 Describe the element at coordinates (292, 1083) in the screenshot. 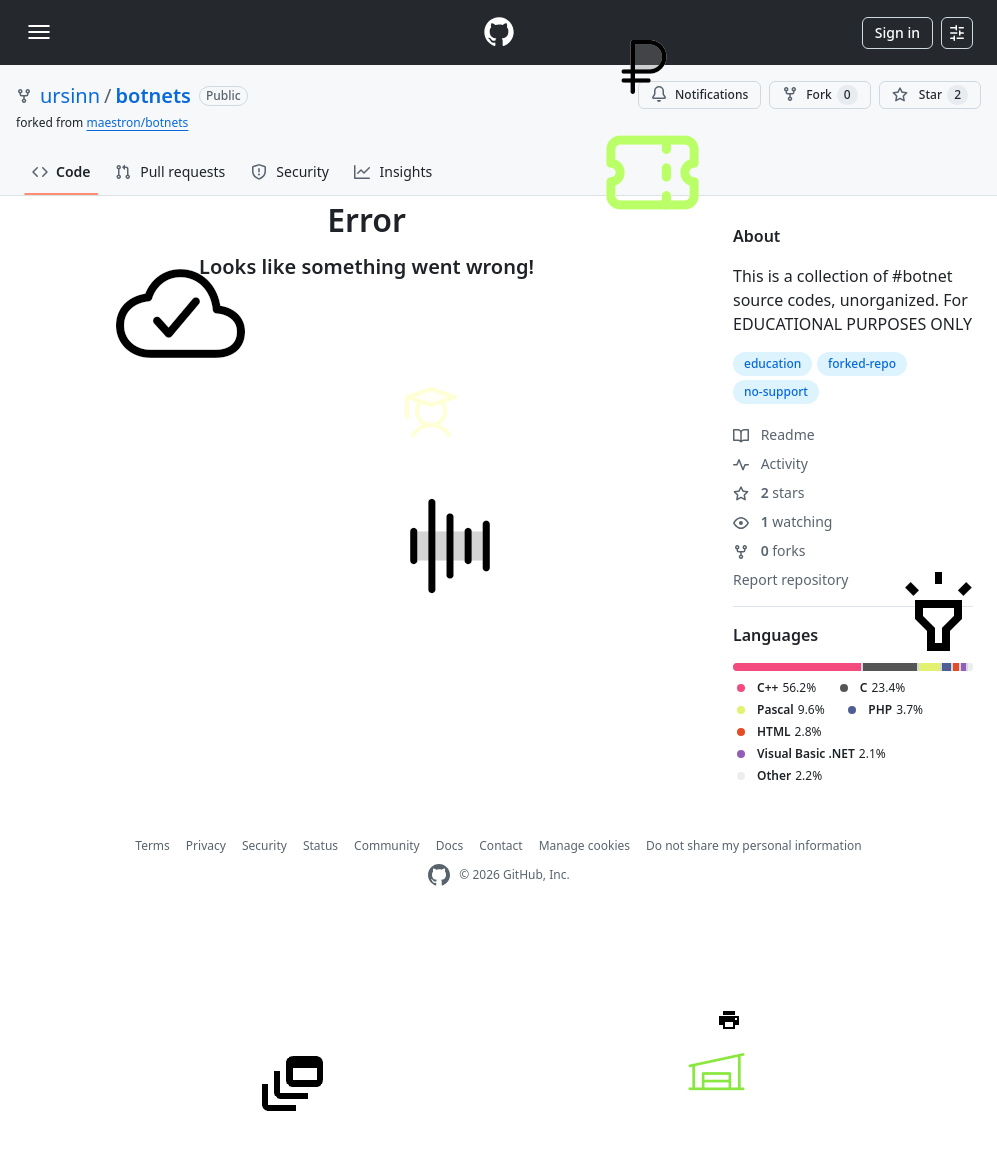

I see `view dynamic or stacked content feed` at that location.